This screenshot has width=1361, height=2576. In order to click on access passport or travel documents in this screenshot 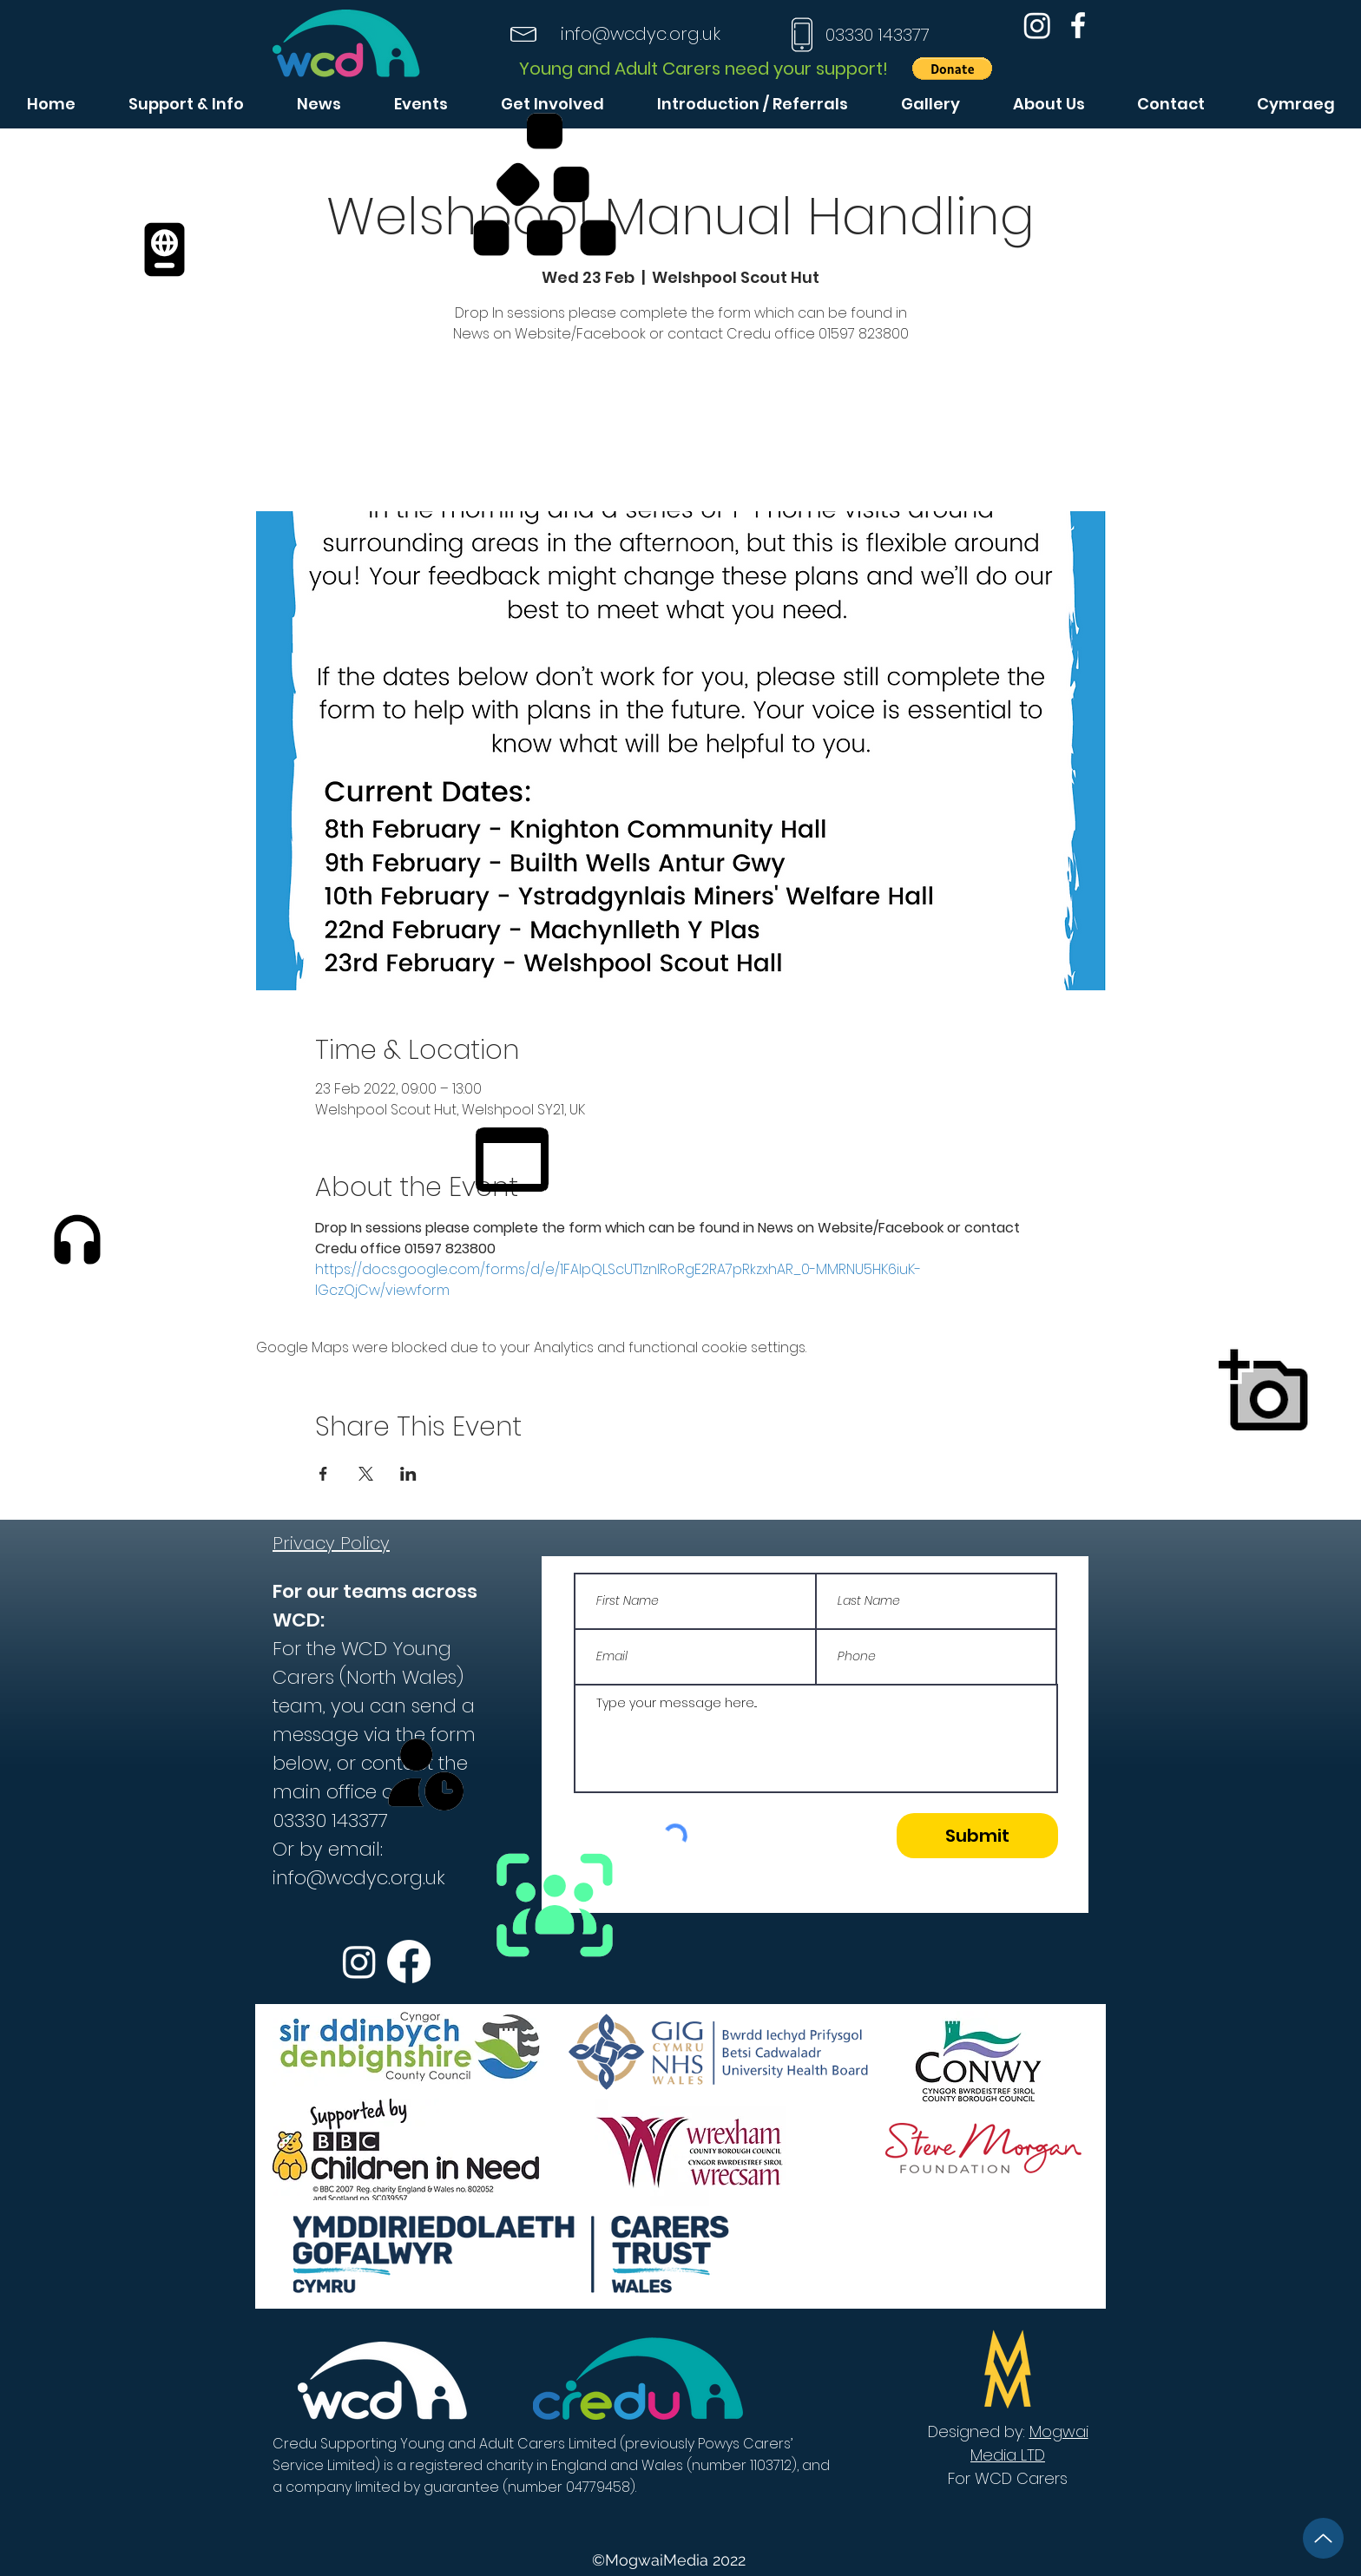, I will do `click(164, 249)`.